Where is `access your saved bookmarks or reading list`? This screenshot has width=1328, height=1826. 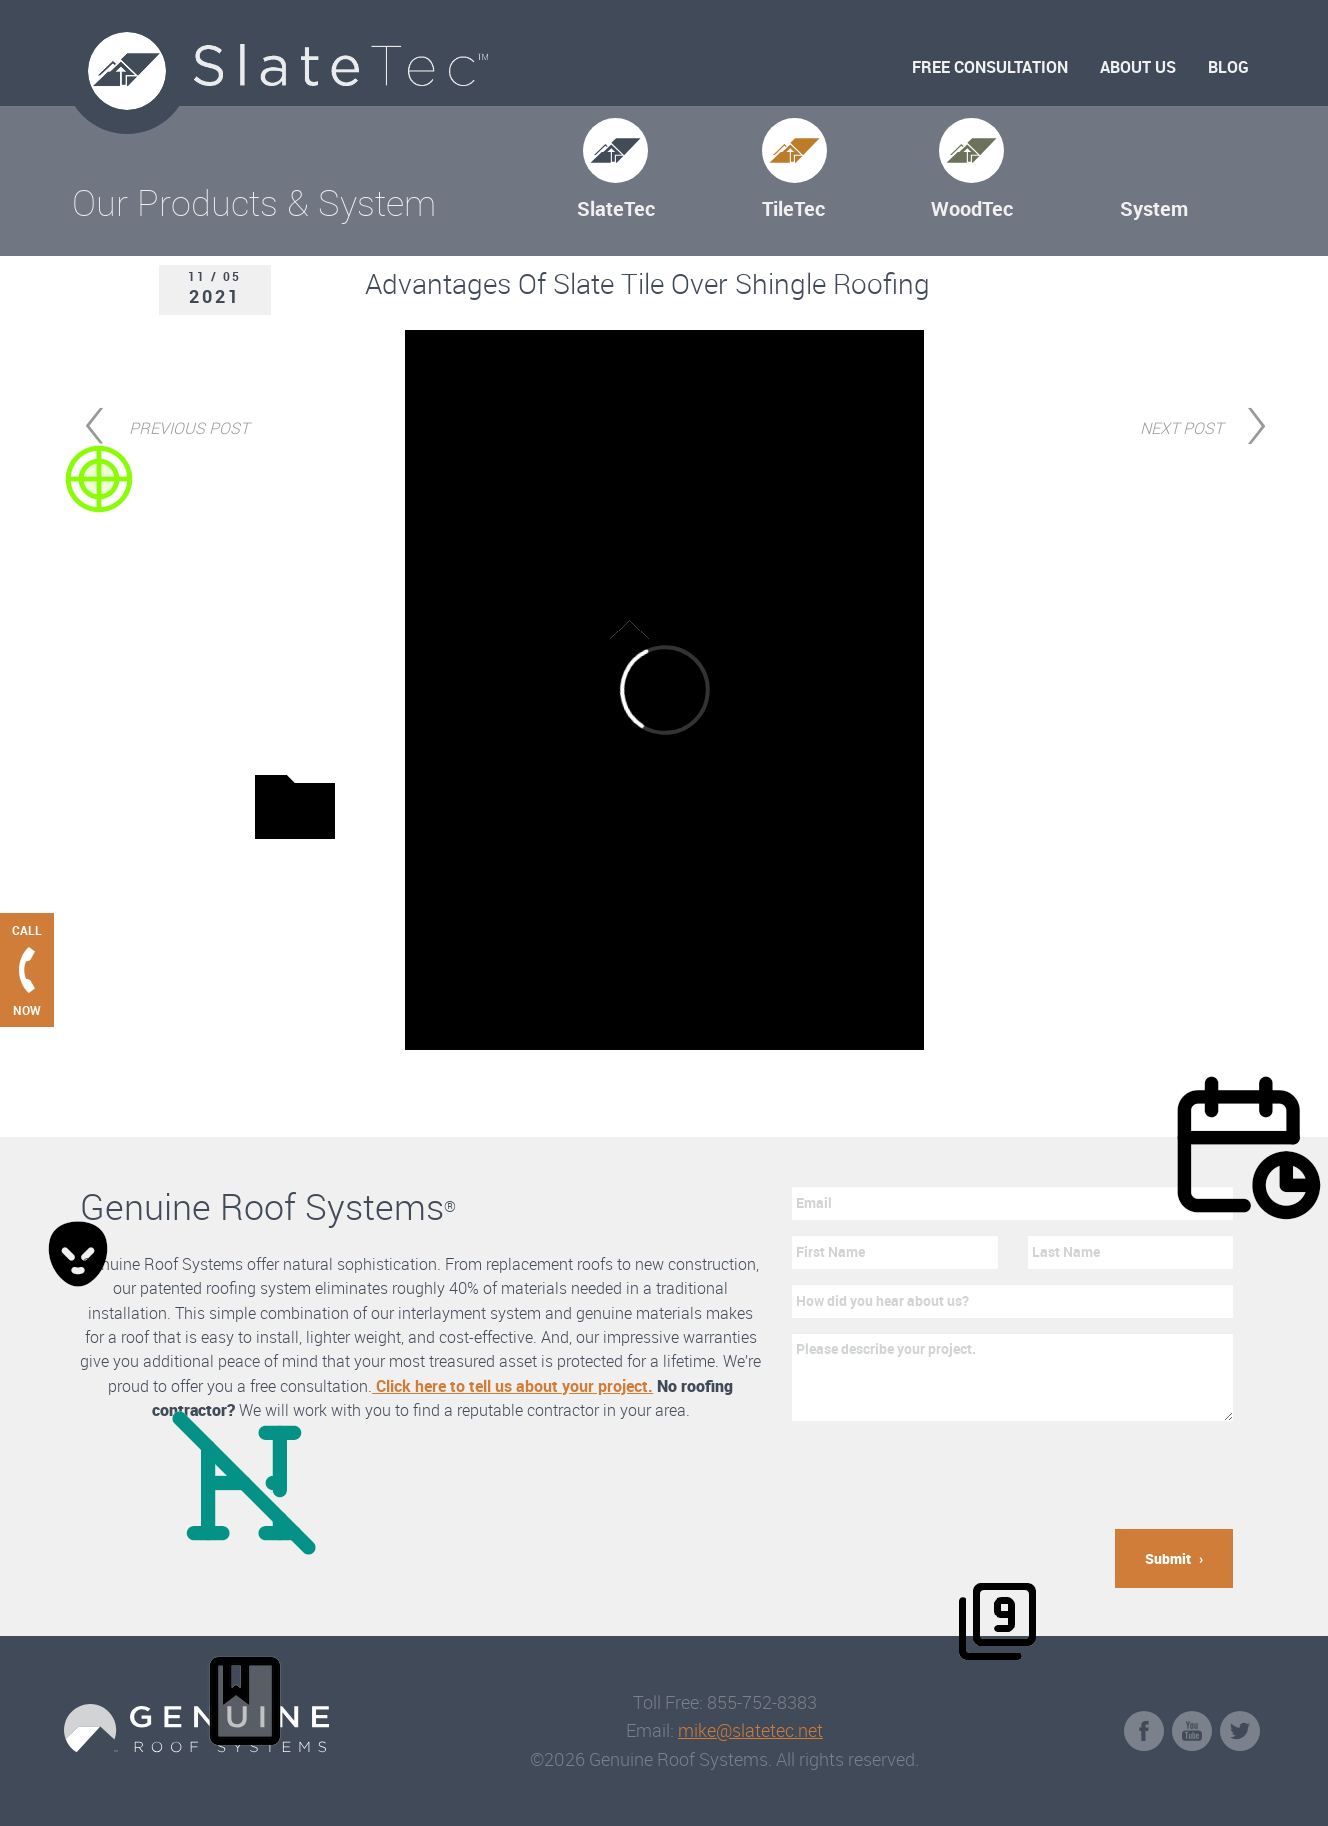
access your saved bookmarks or reading list is located at coordinates (245, 1701).